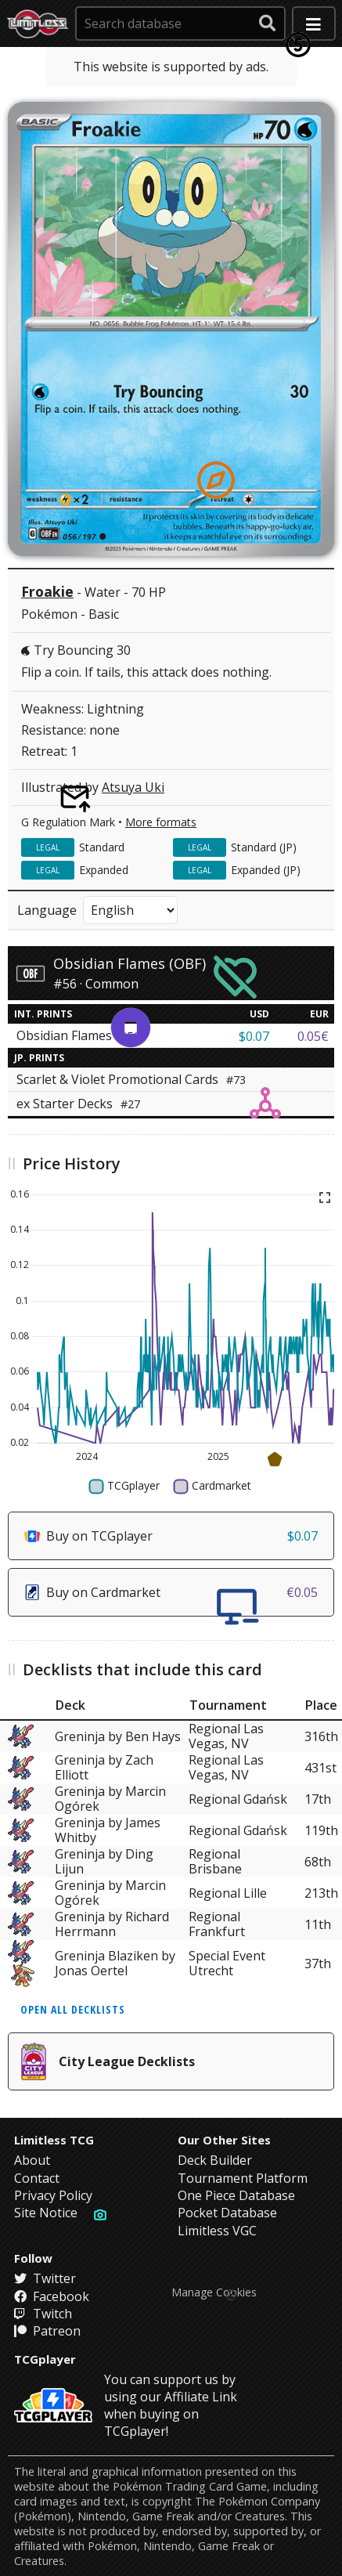  Describe the element at coordinates (216, 480) in the screenshot. I see `open safari browser` at that location.